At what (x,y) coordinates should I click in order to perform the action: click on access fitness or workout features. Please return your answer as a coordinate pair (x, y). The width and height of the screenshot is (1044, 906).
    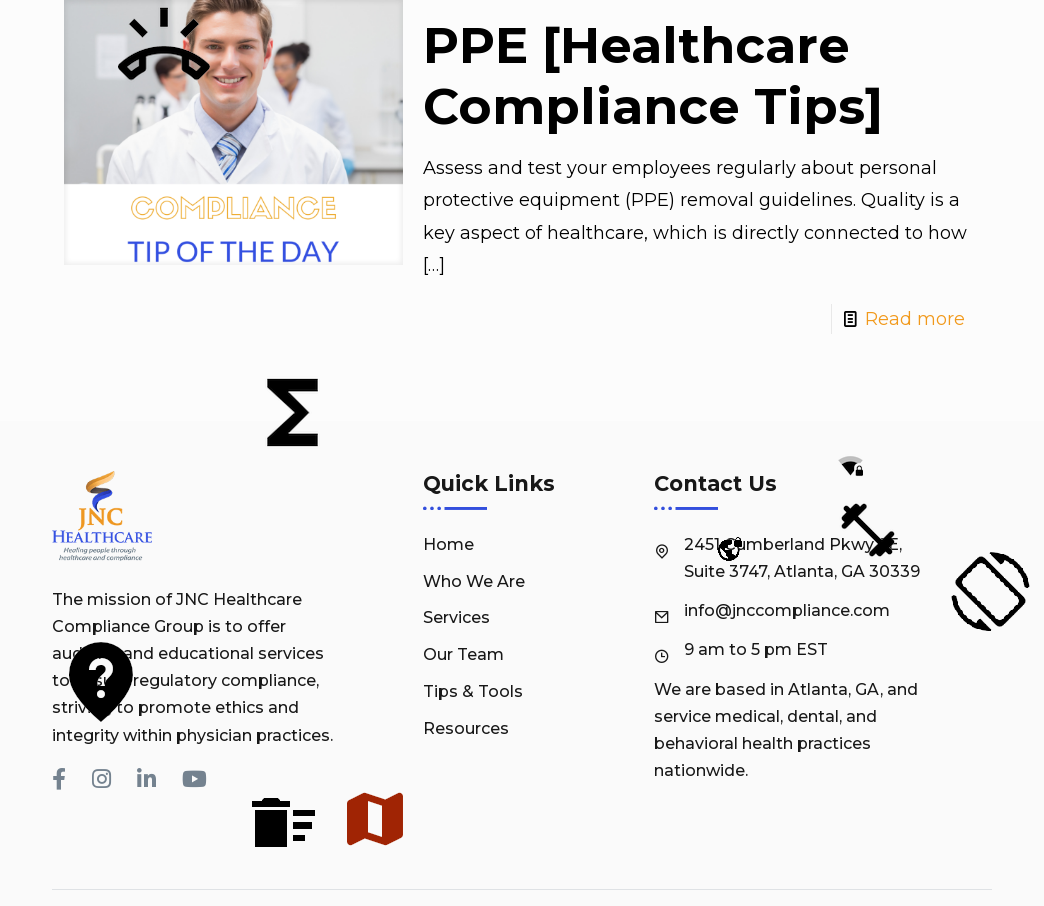
    Looking at the image, I should click on (868, 530).